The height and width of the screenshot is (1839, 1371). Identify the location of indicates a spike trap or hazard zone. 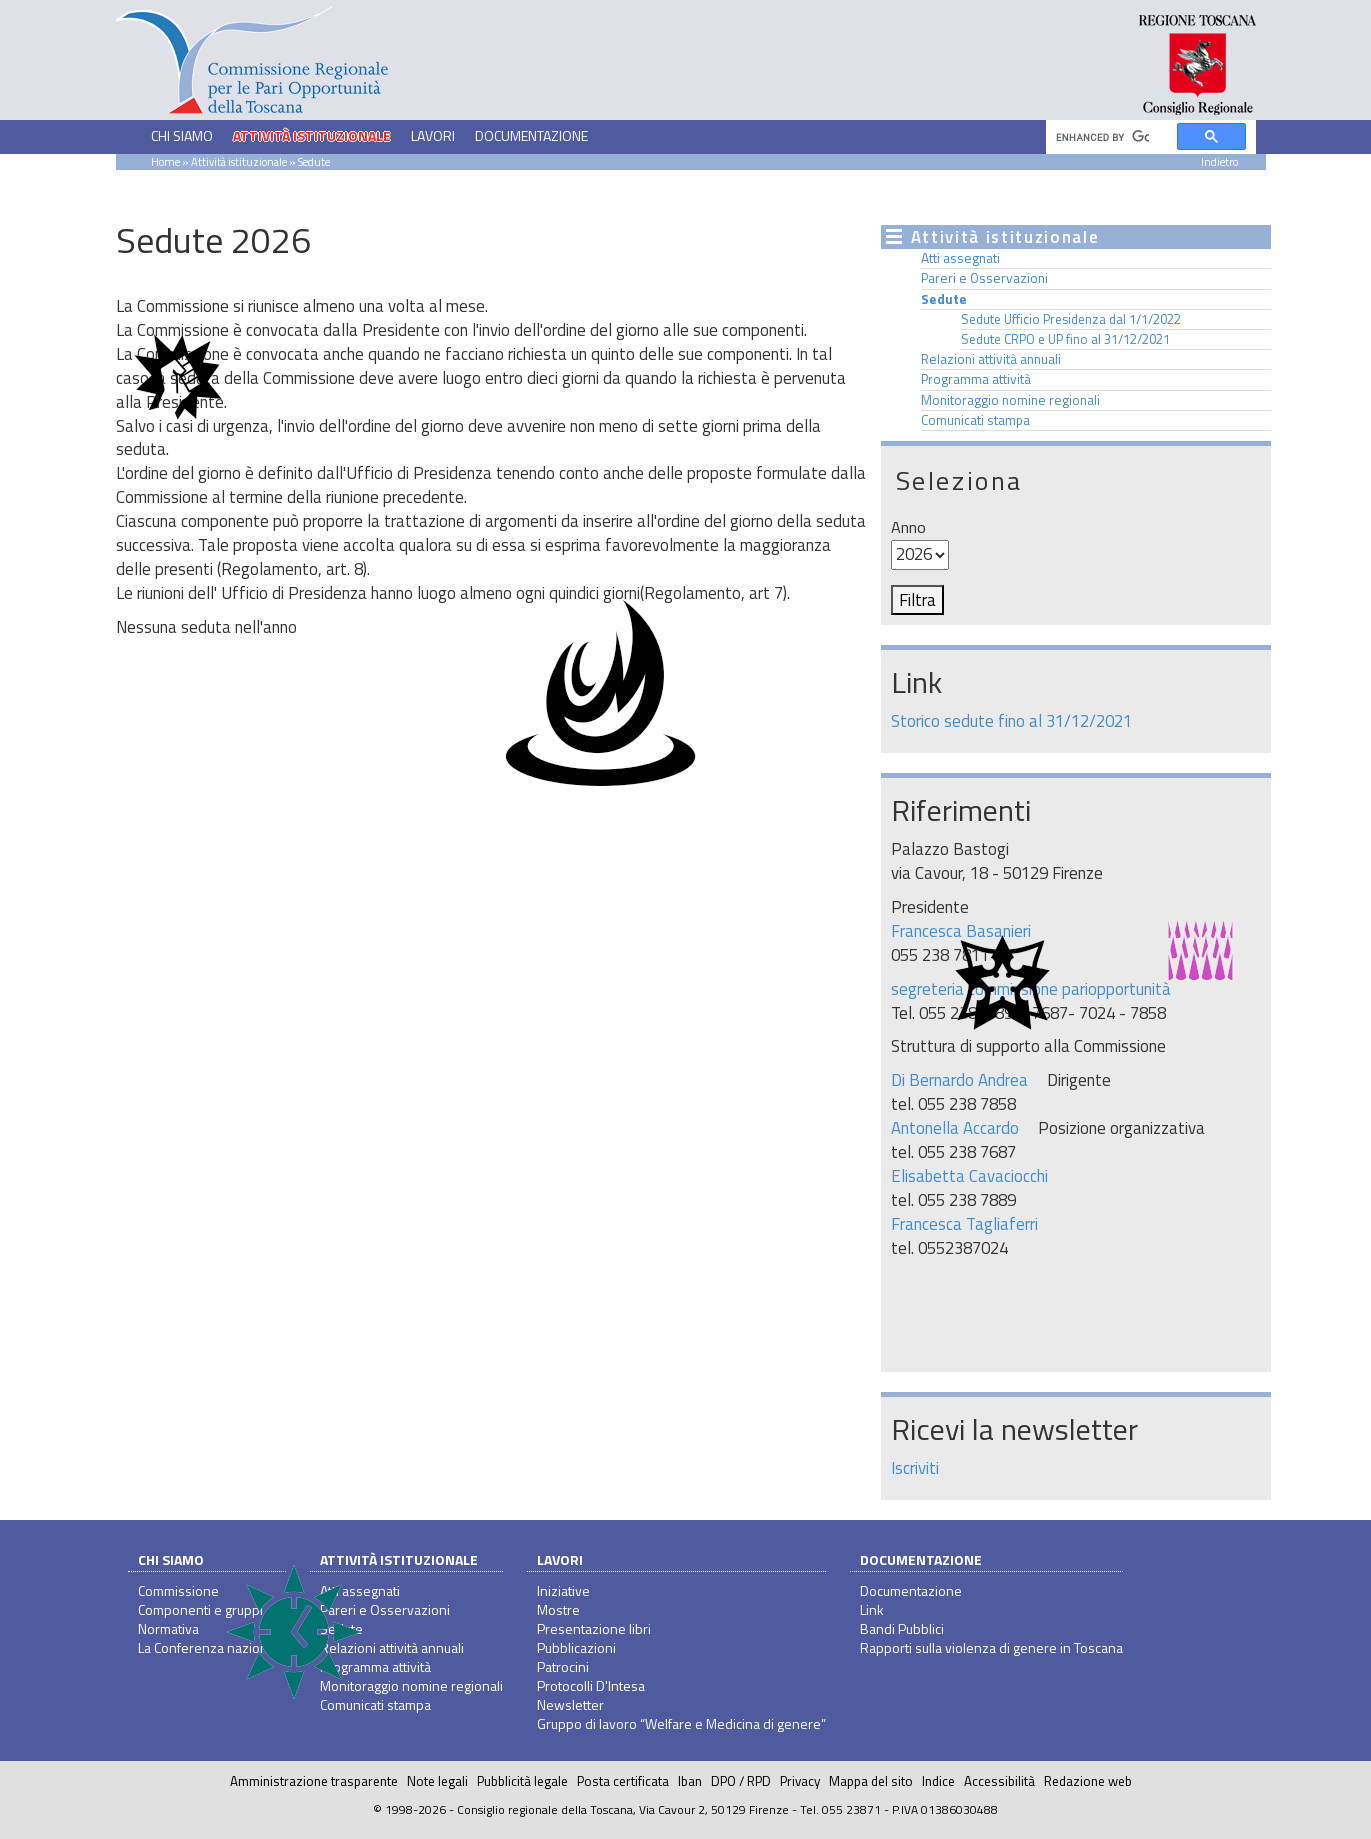
(1200, 948).